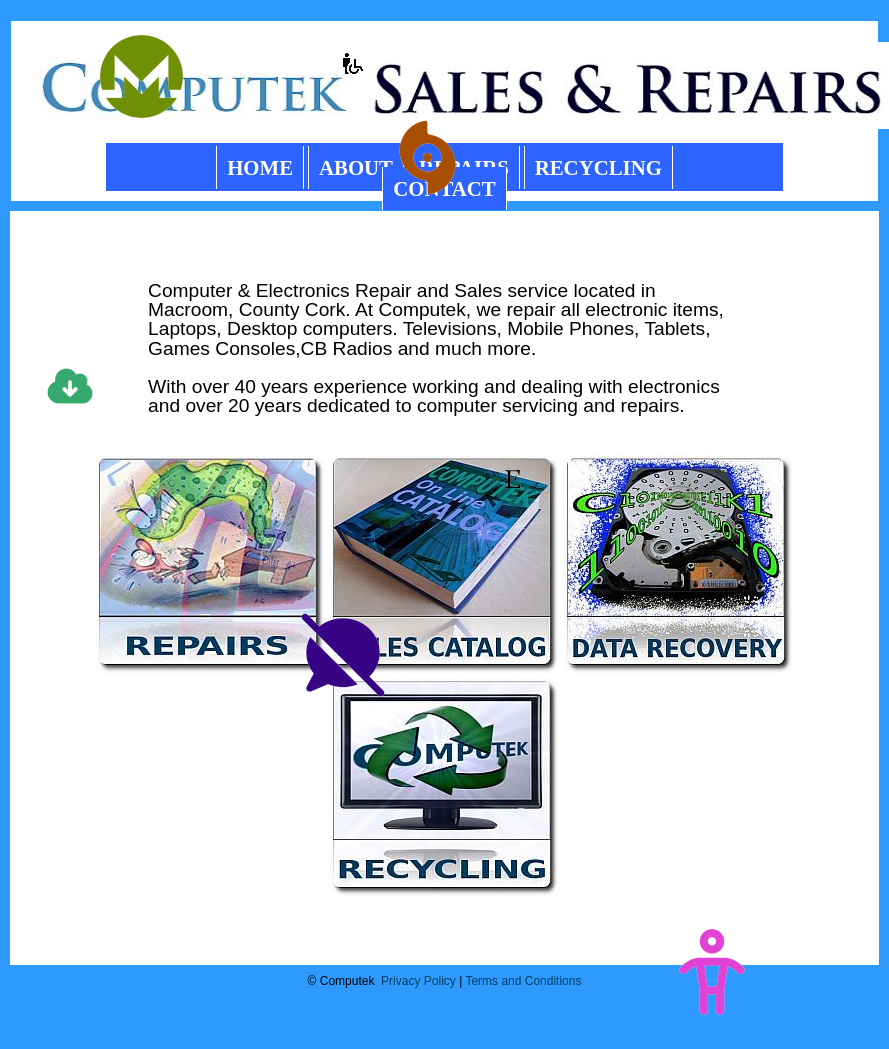  I want to click on indicates hurricane or tropical storm warning, so click(427, 157).